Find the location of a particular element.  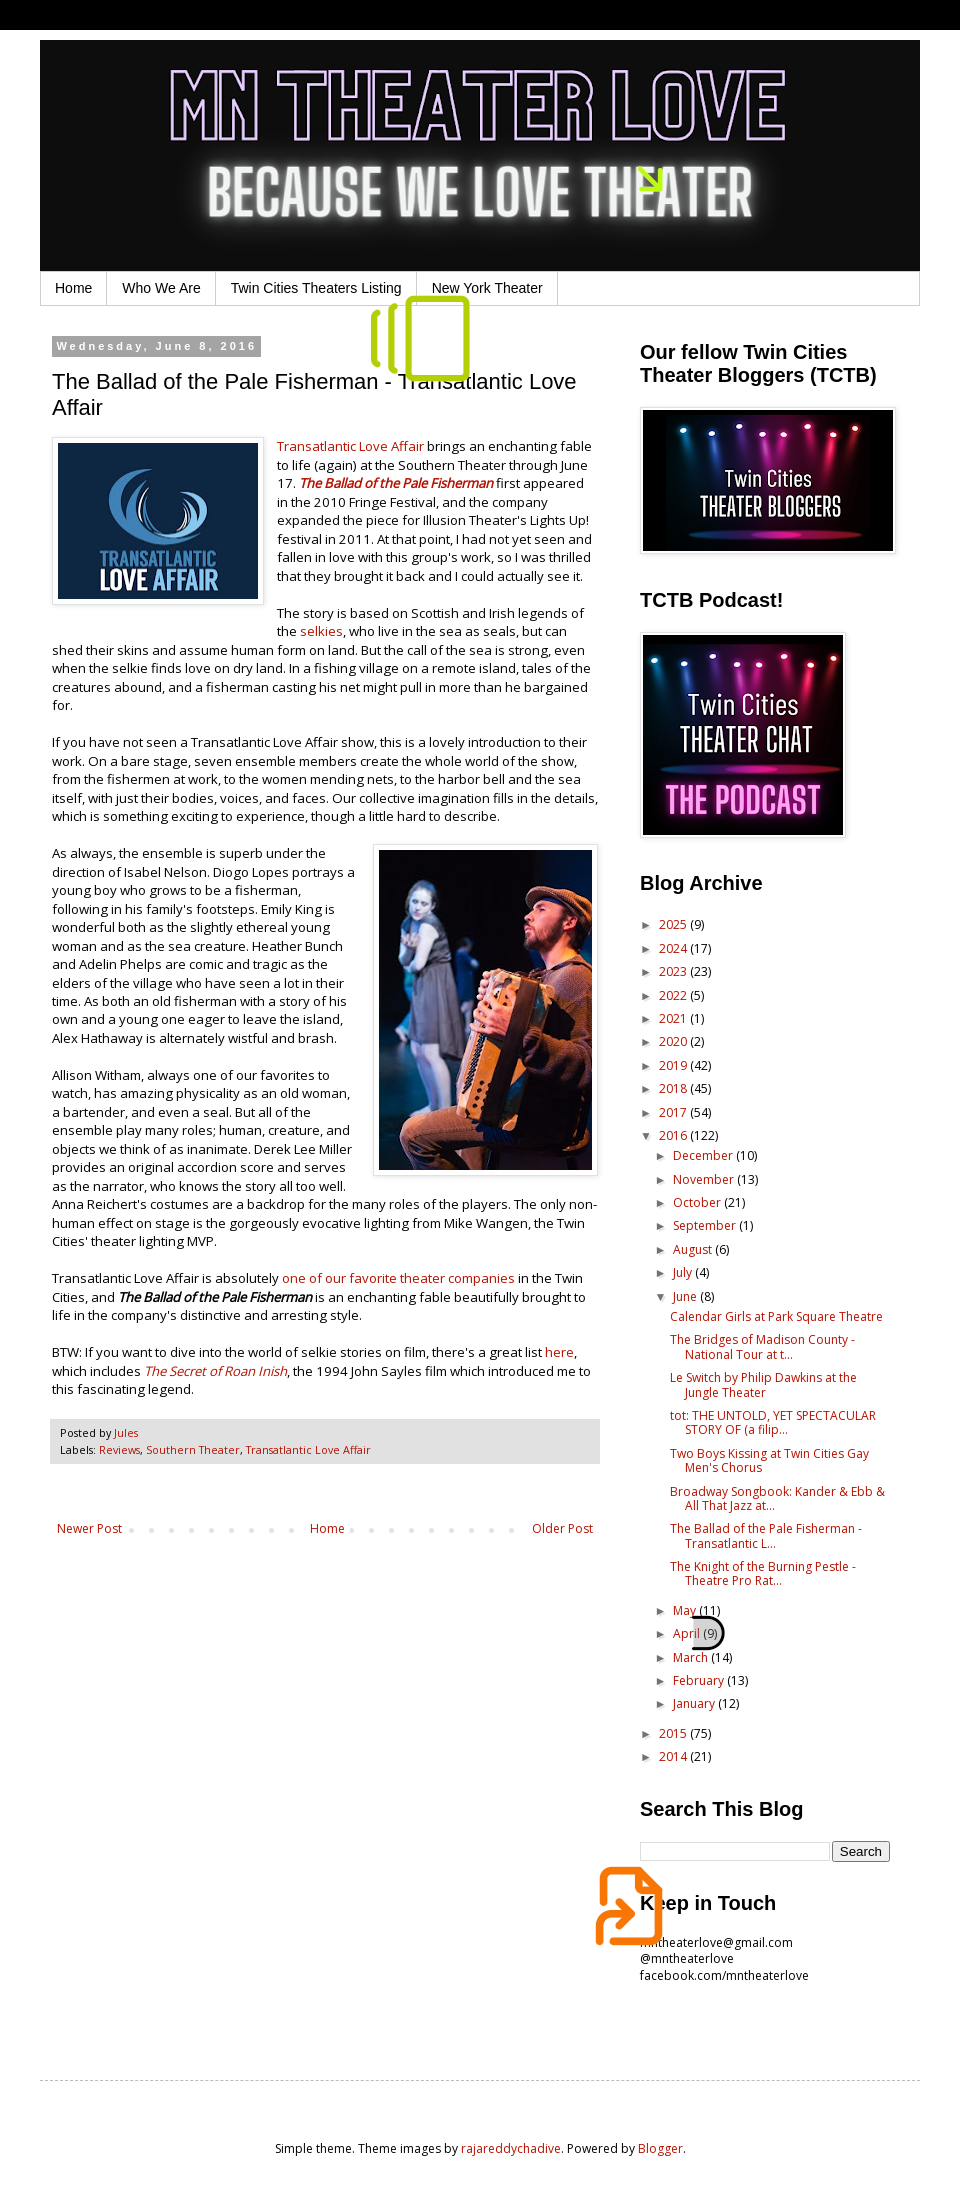

navigate to the next item diagonally is located at coordinates (650, 179).